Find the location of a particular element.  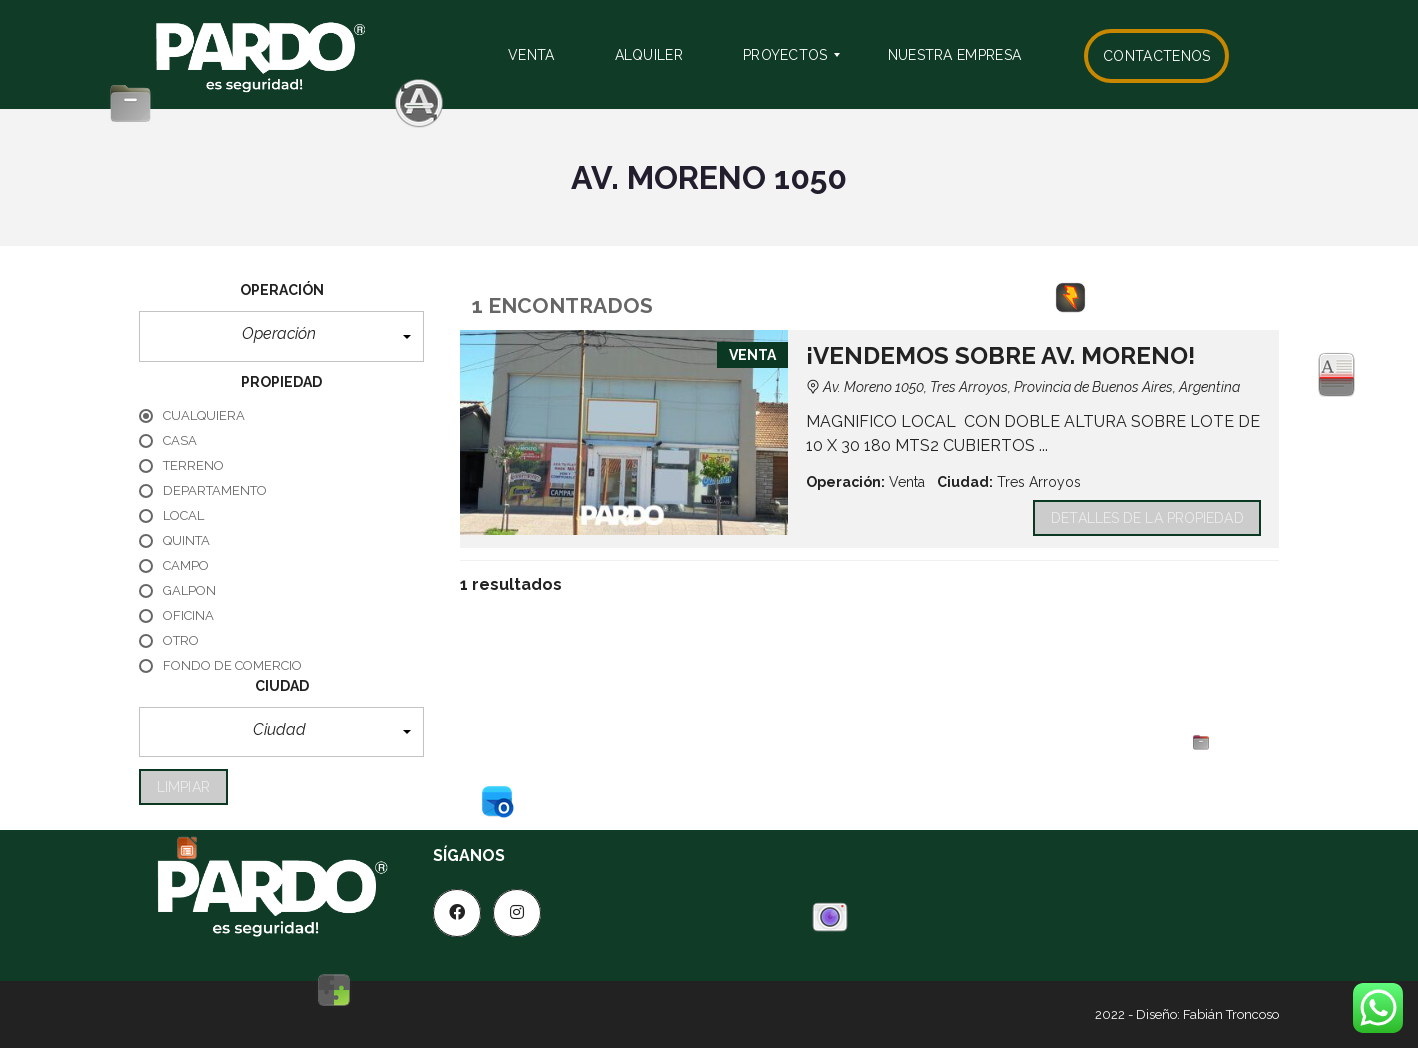

open the software update manager is located at coordinates (419, 103).